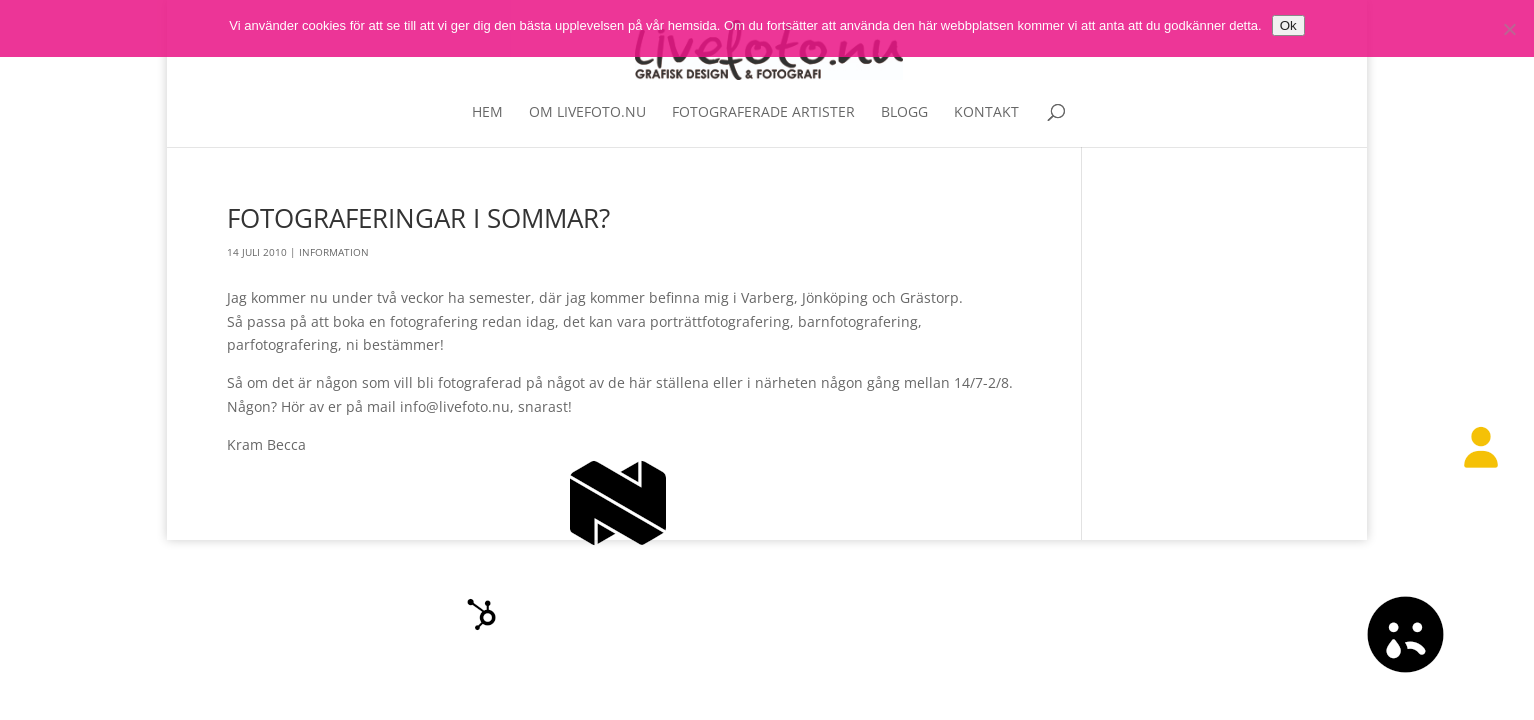 The width and height of the screenshot is (1534, 720). What do you see at coordinates (1481, 447) in the screenshot?
I see `view your profile` at bounding box center [1481, 447].